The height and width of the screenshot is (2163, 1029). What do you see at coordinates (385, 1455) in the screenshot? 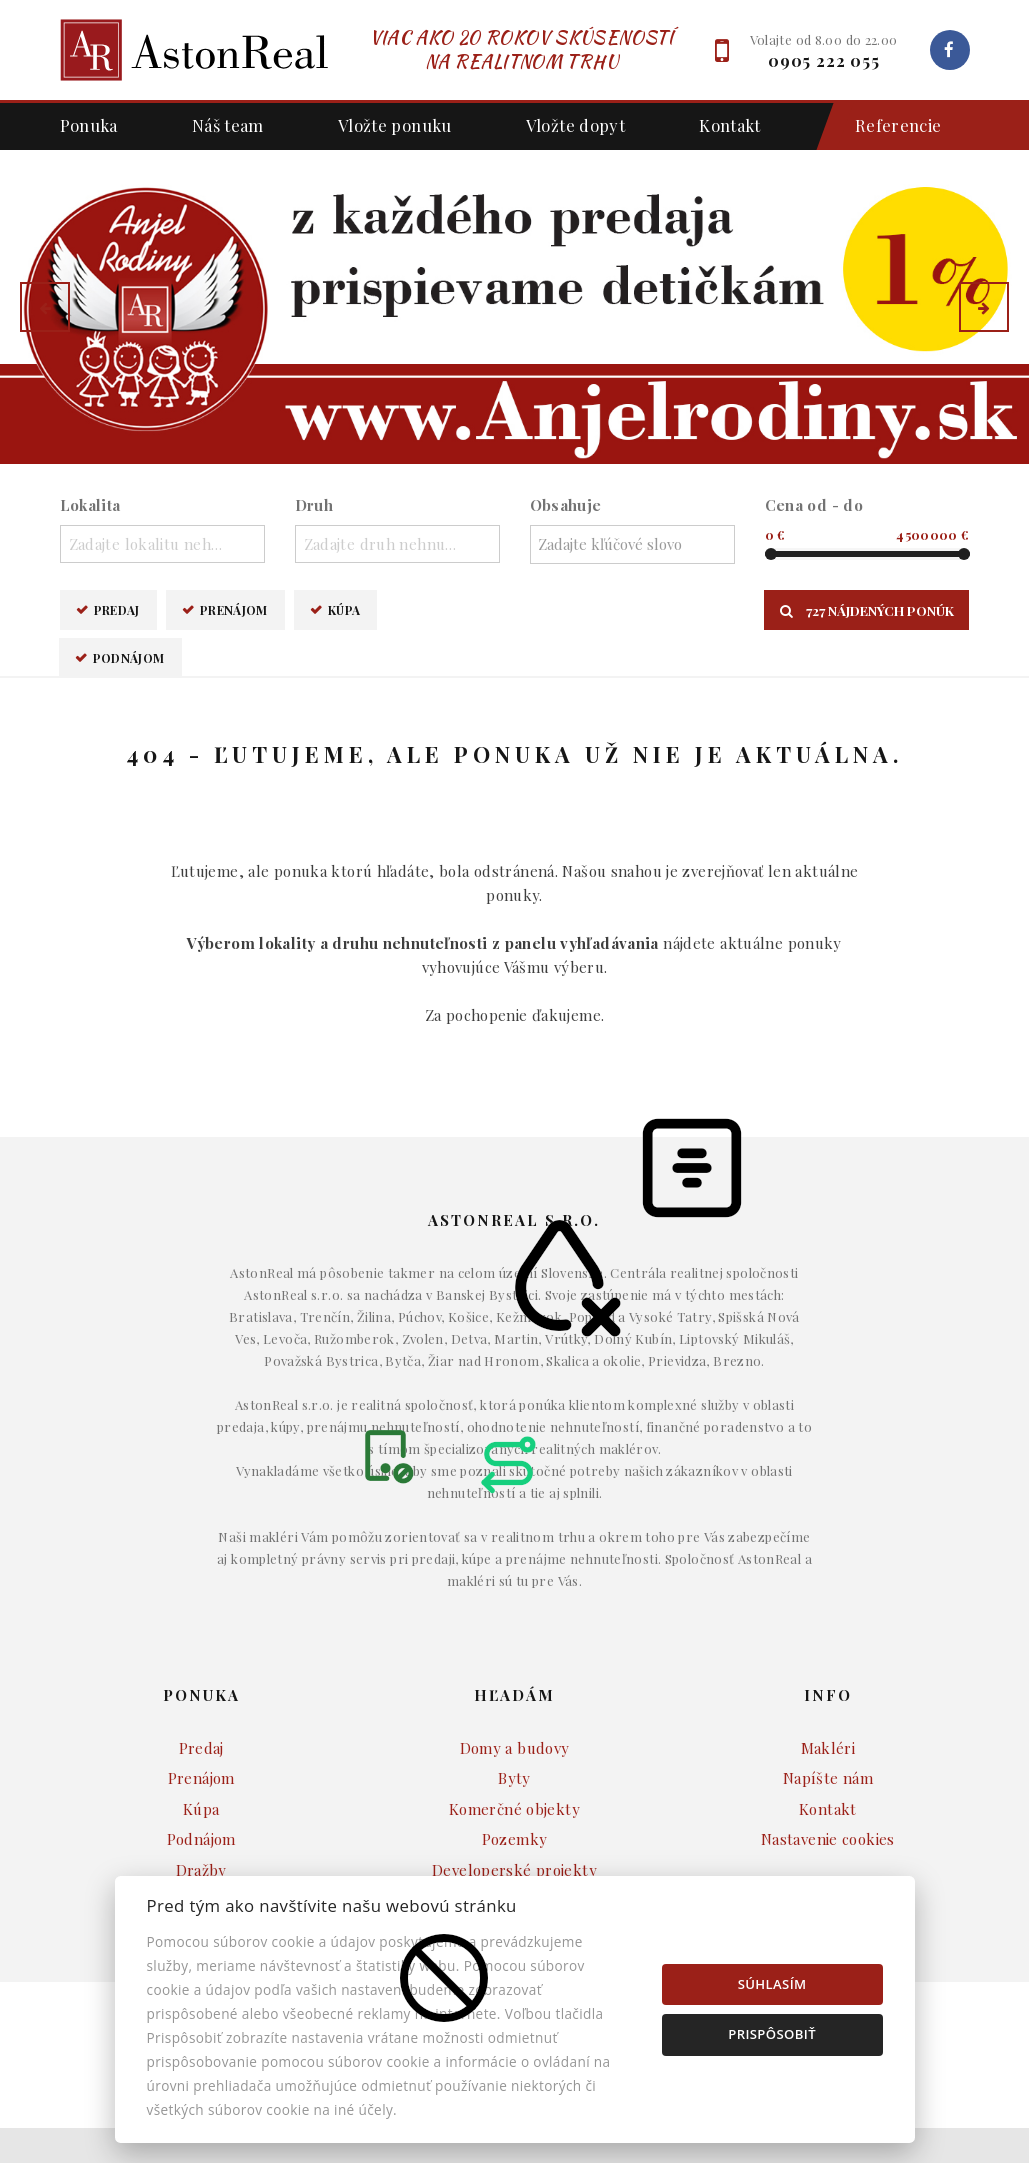
I see `cancel tablet connection or pairing` at bounding box center [385, 1455].